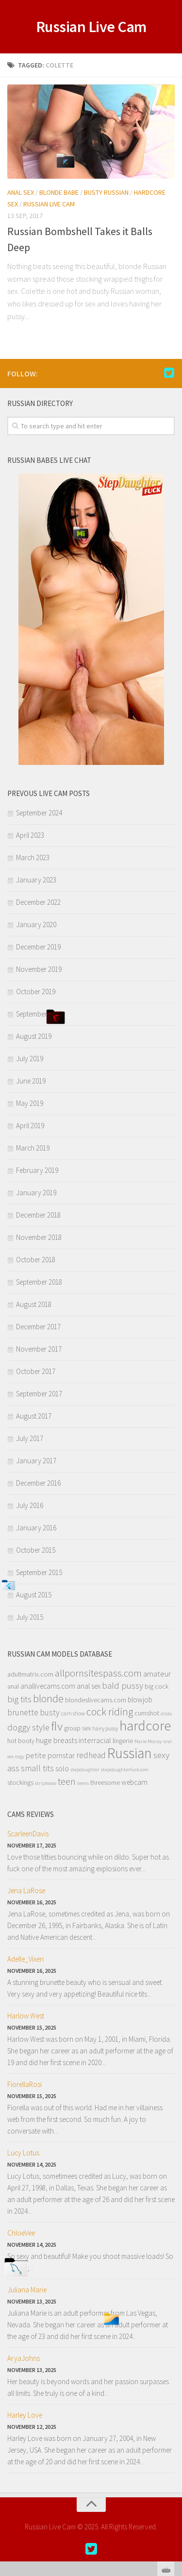 This screenshot has width=182, height=2576. I want to click on open your files folder, so click(111, 2319).